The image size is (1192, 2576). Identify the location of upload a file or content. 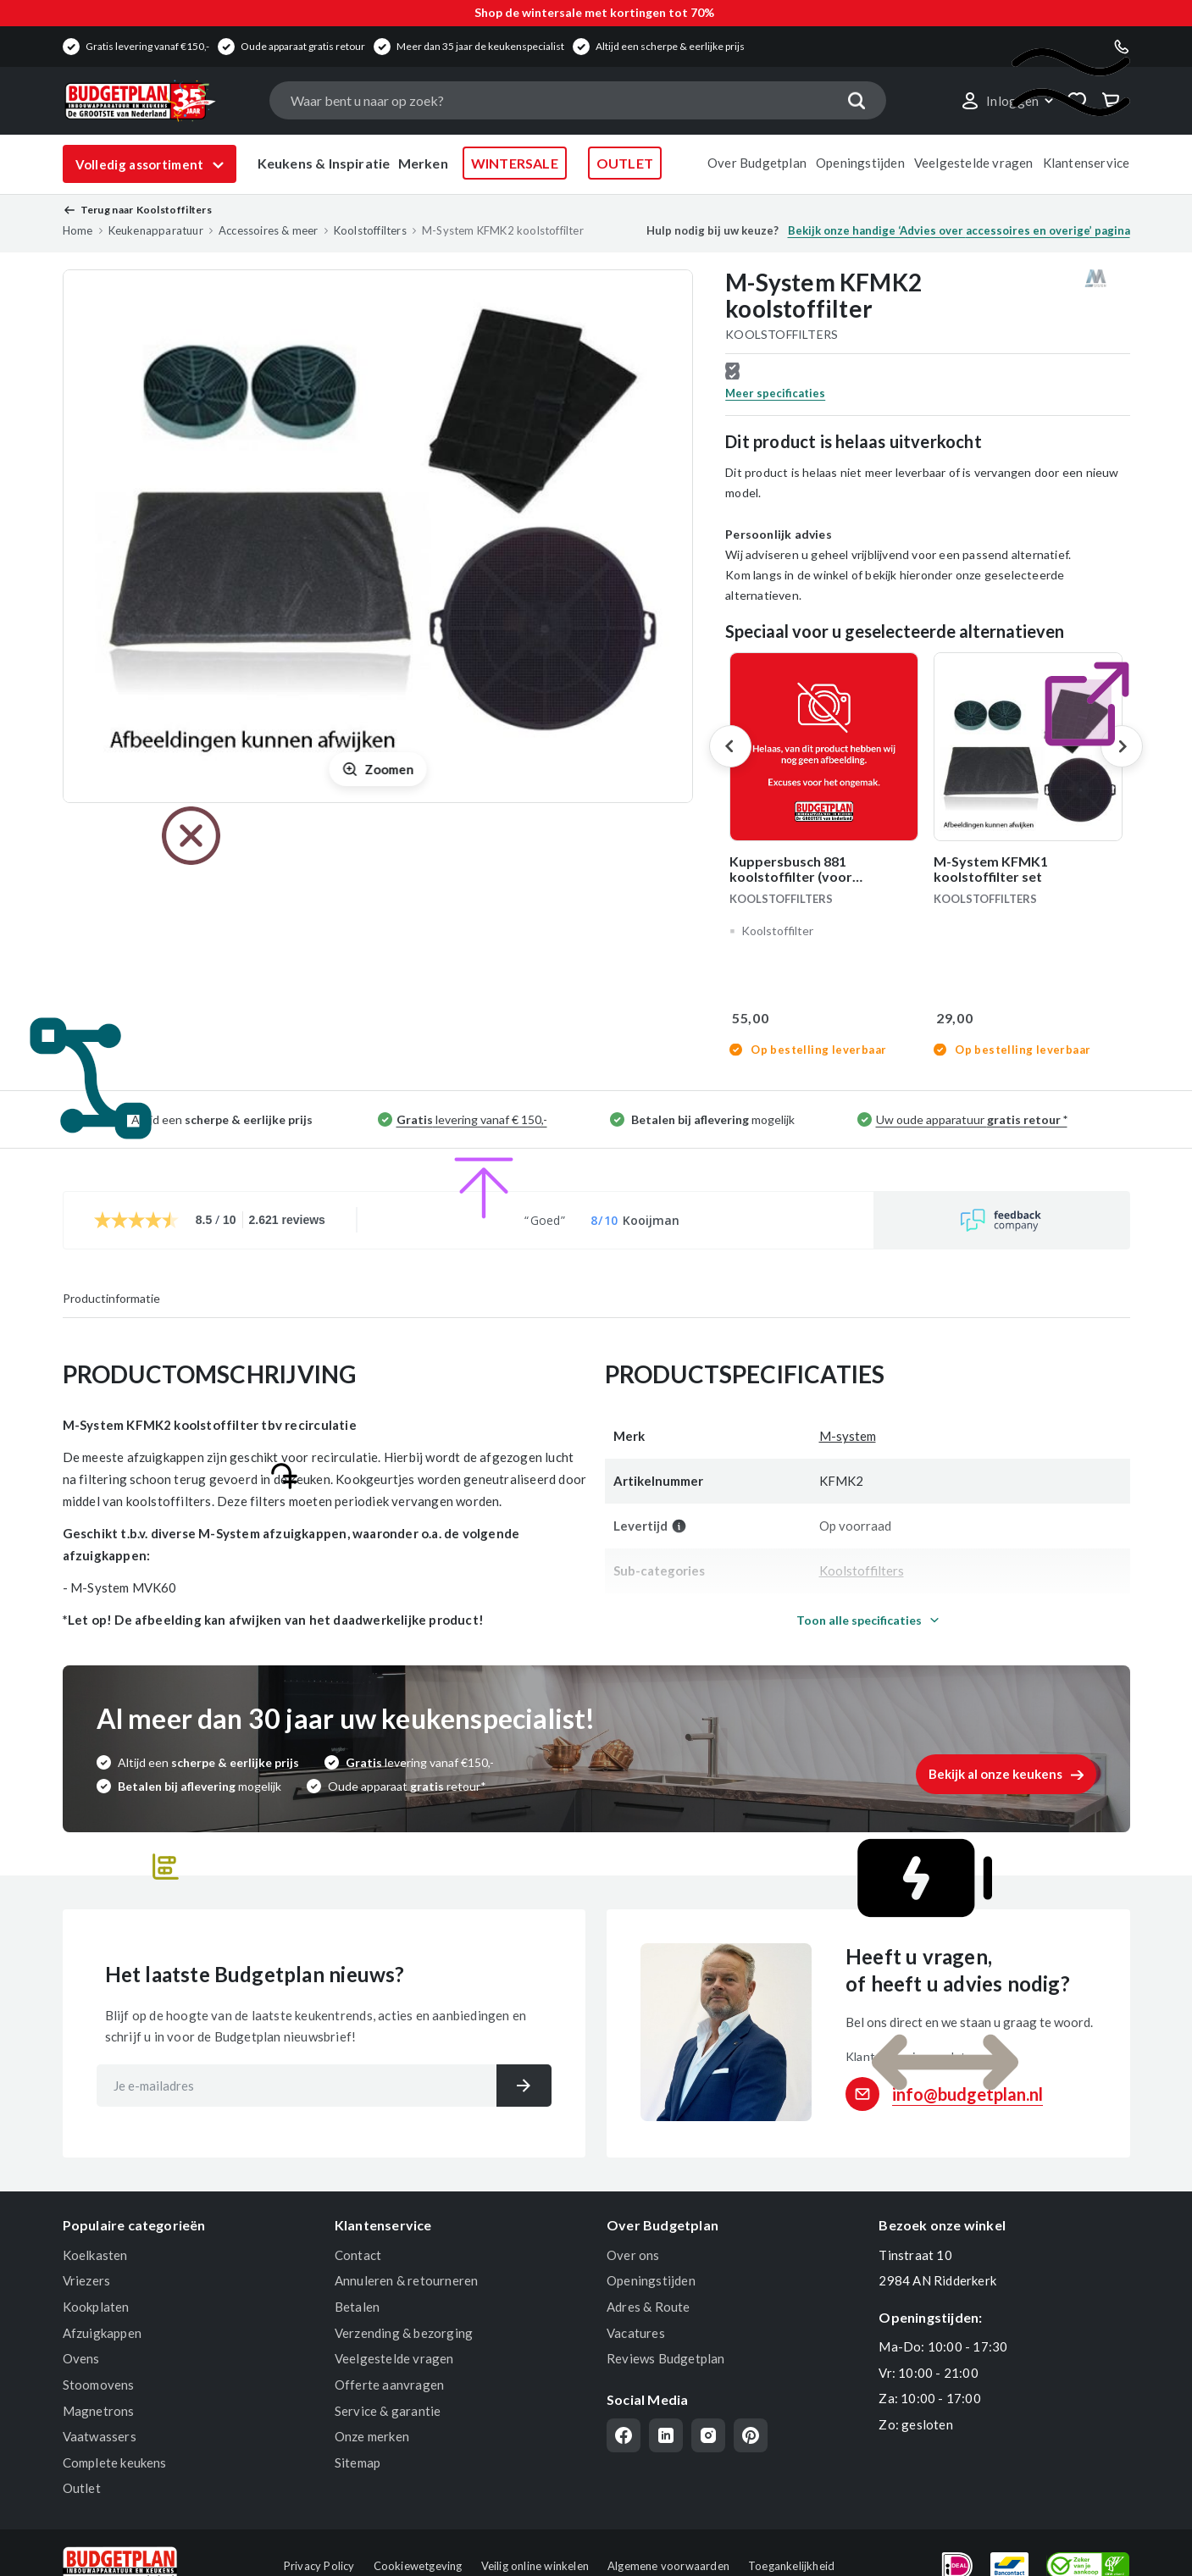
(484, 1187).